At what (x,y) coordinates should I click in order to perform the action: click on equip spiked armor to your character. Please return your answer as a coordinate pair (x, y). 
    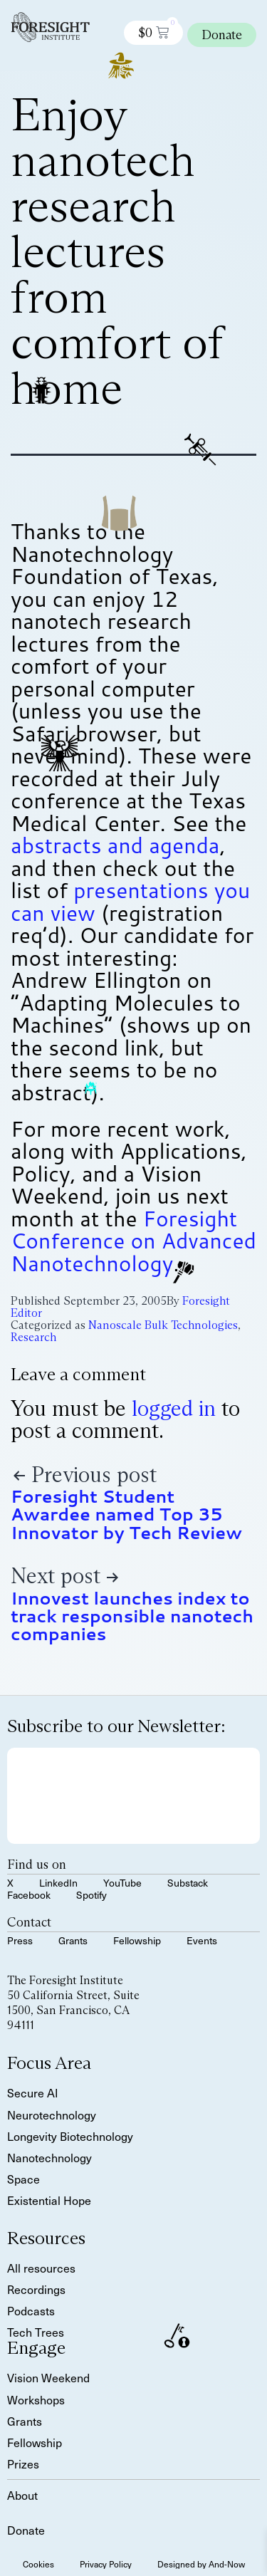
    Looking at the image, I should click on (41, 390).